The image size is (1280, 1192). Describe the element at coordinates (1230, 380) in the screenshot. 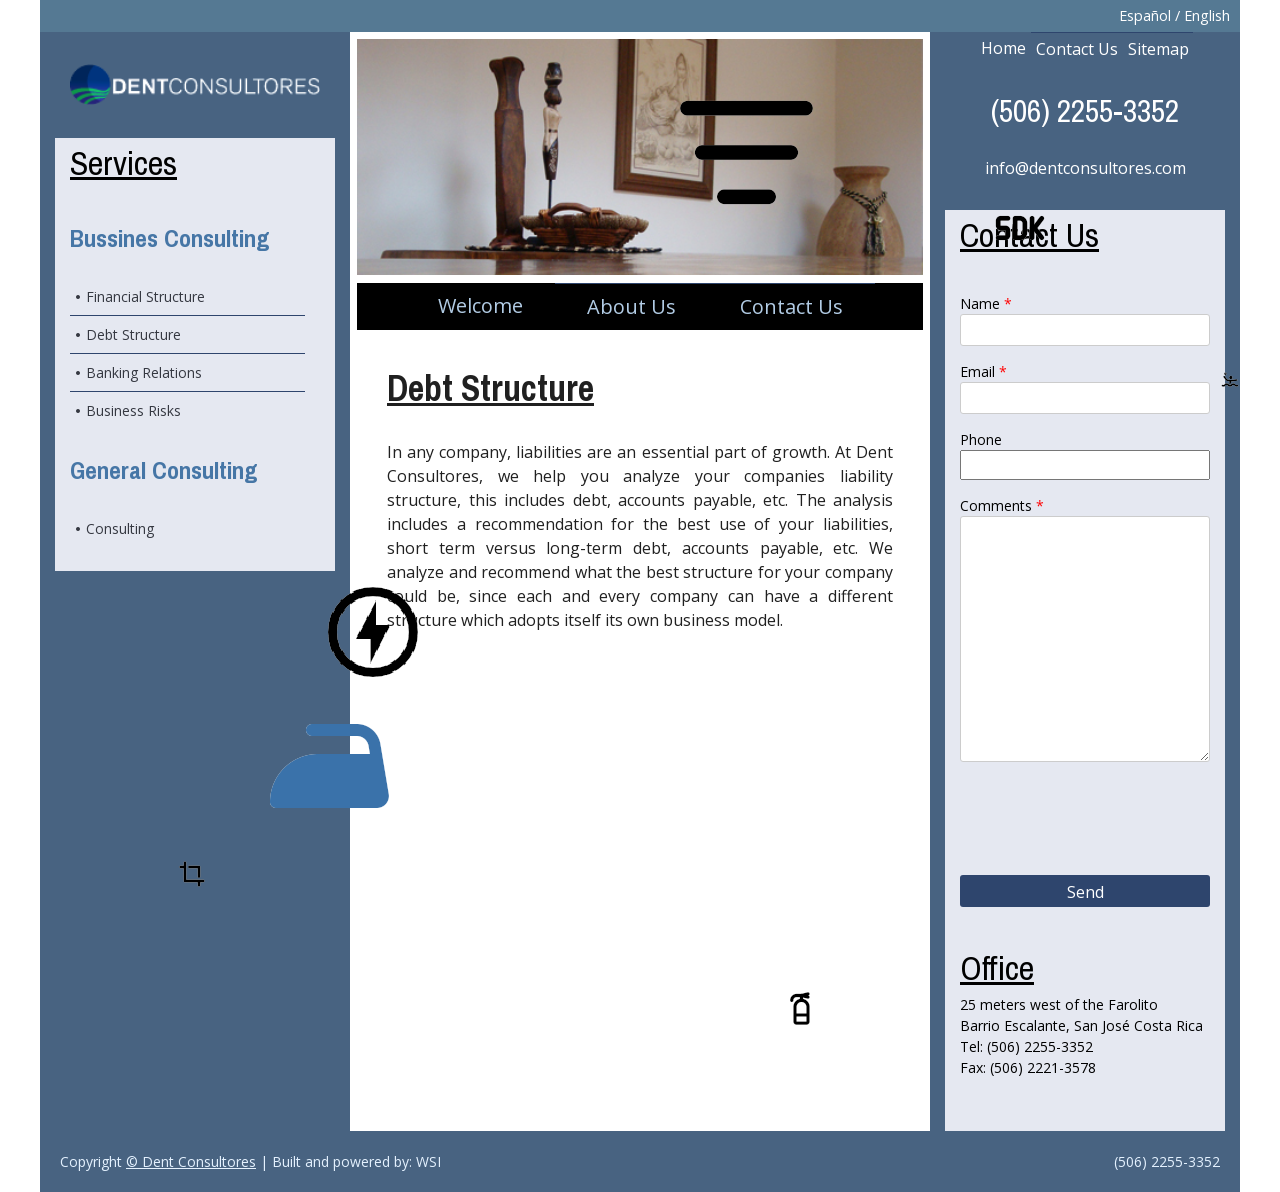

I see `water polo sport activity` at that location.